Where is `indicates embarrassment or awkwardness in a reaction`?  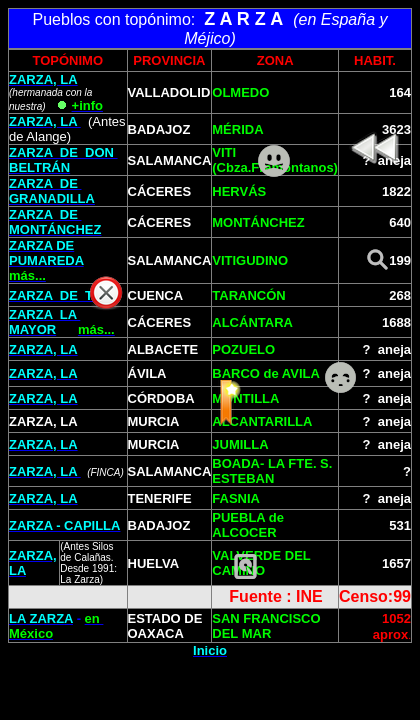
indicates embarrassment or awkwardness in a reaction is located at coordinates (340, 377).